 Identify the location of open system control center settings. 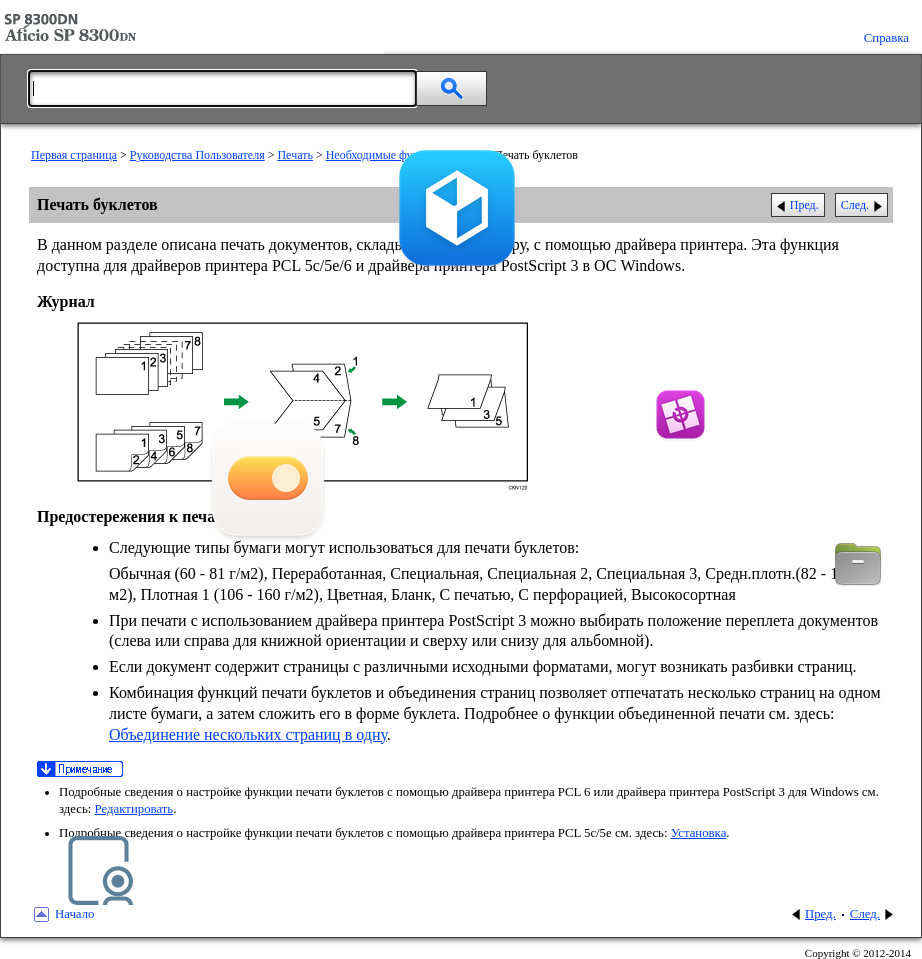
(268, 480).